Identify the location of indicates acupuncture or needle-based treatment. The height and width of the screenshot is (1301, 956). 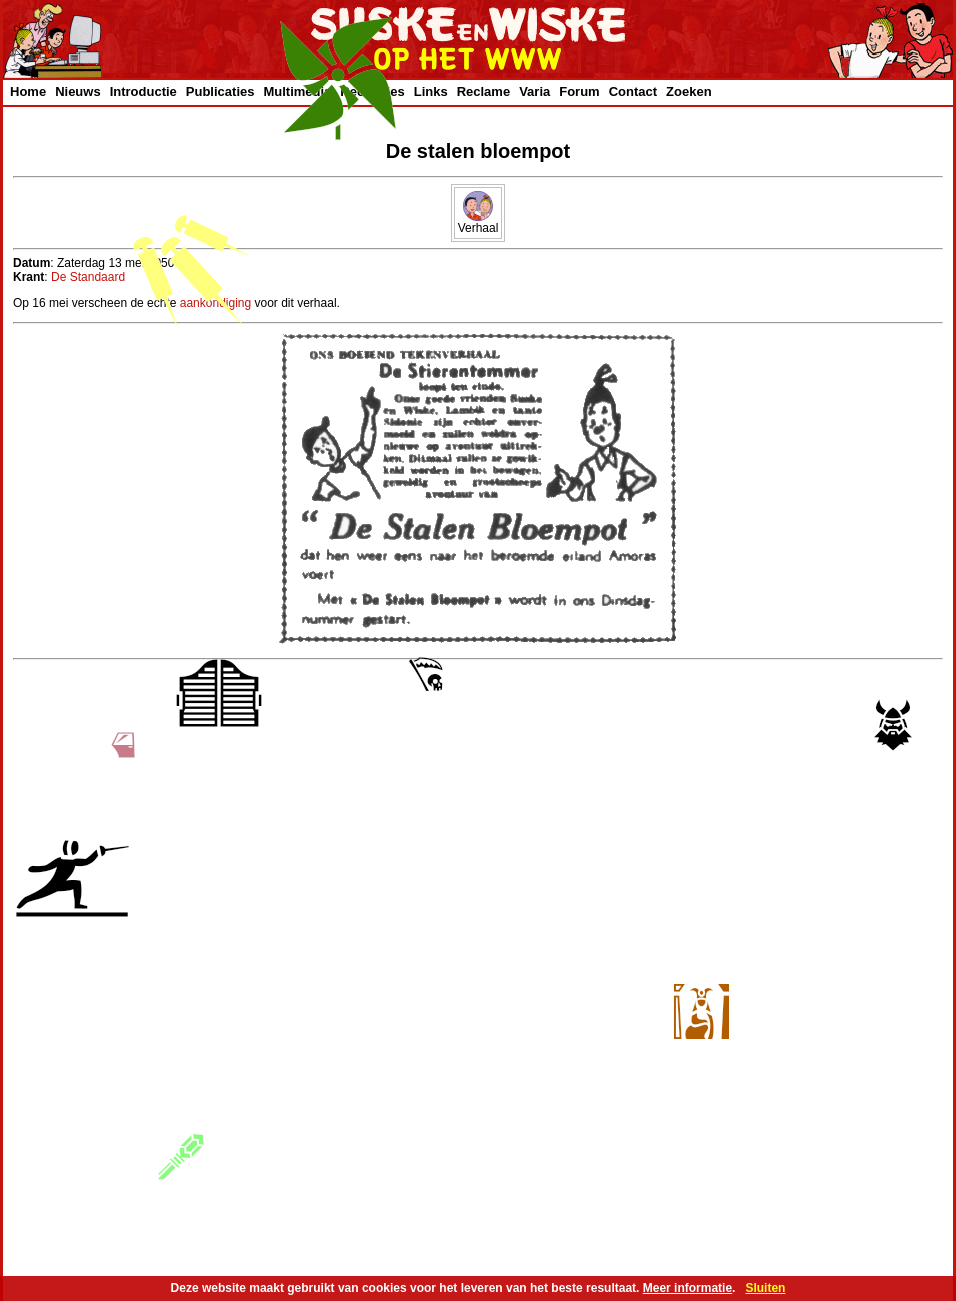
(191, 272).